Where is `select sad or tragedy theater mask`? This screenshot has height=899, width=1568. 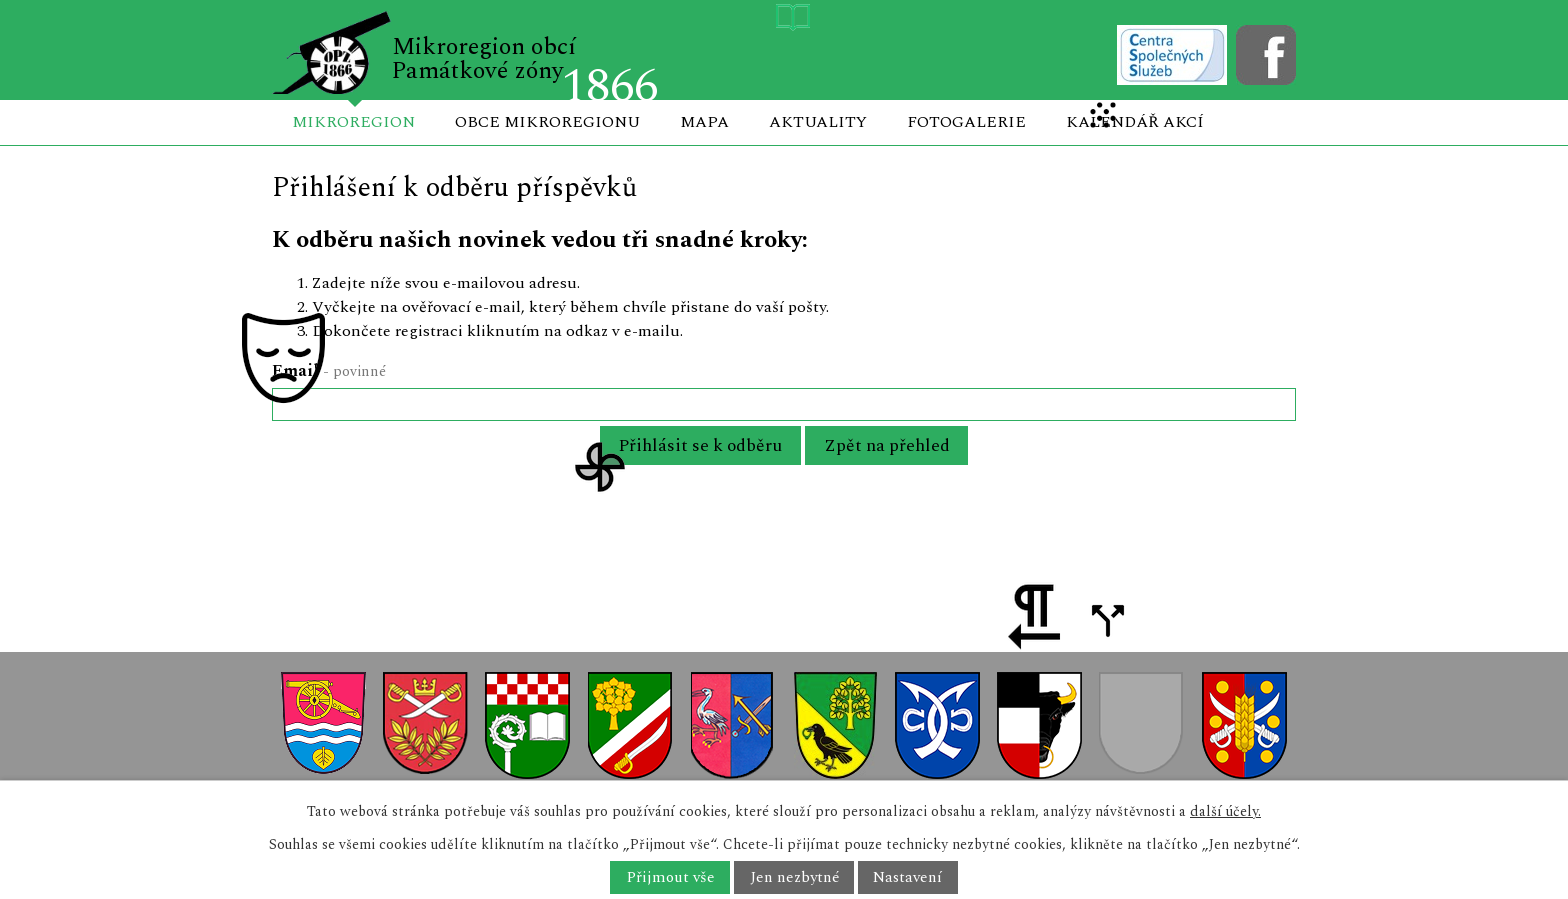 select sad or tragedy theater mask is located at coordinates (283, 354).